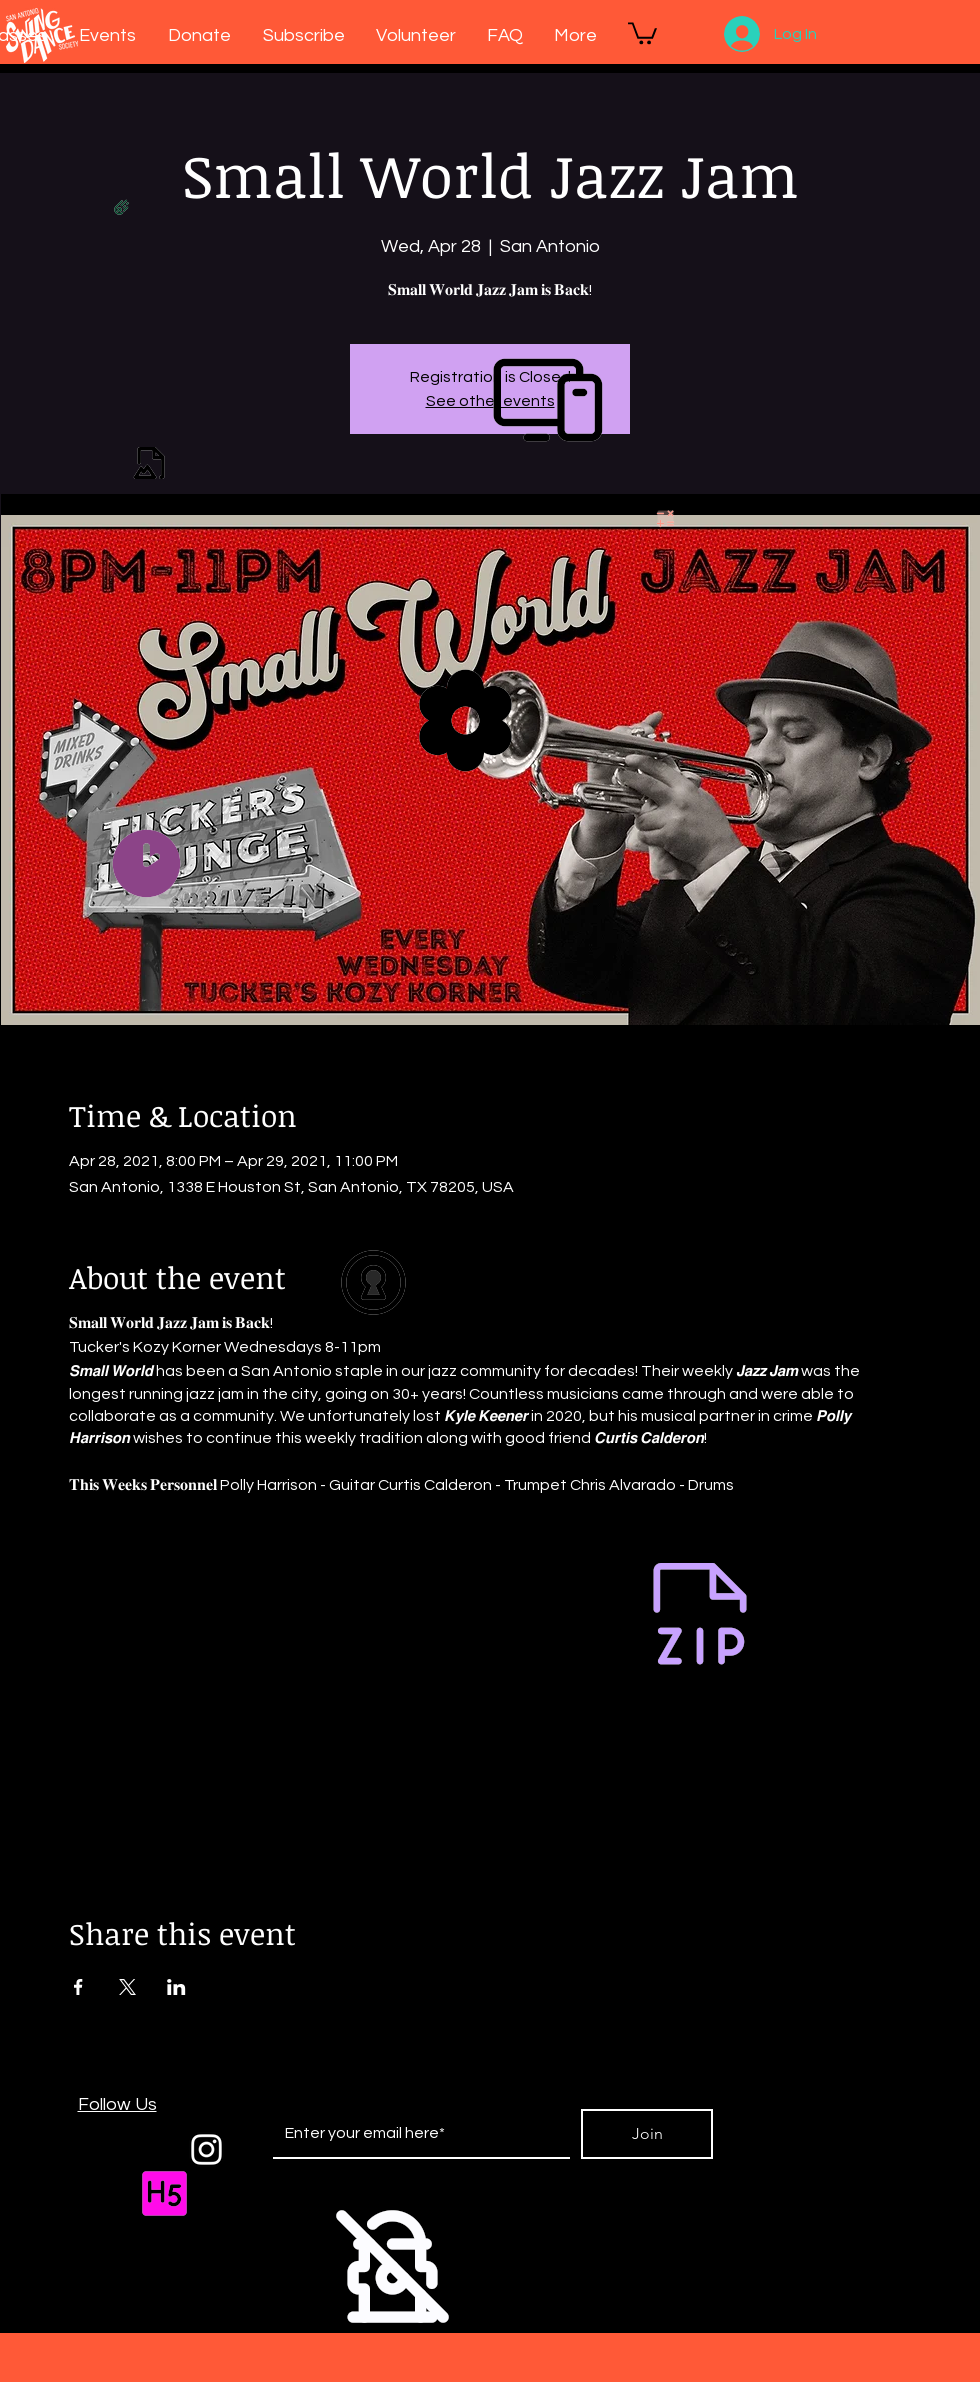 Image resolution: width=980 pixels, height=2382 pixels. I want to click on access security or privacy settings, so click(373, 1282).